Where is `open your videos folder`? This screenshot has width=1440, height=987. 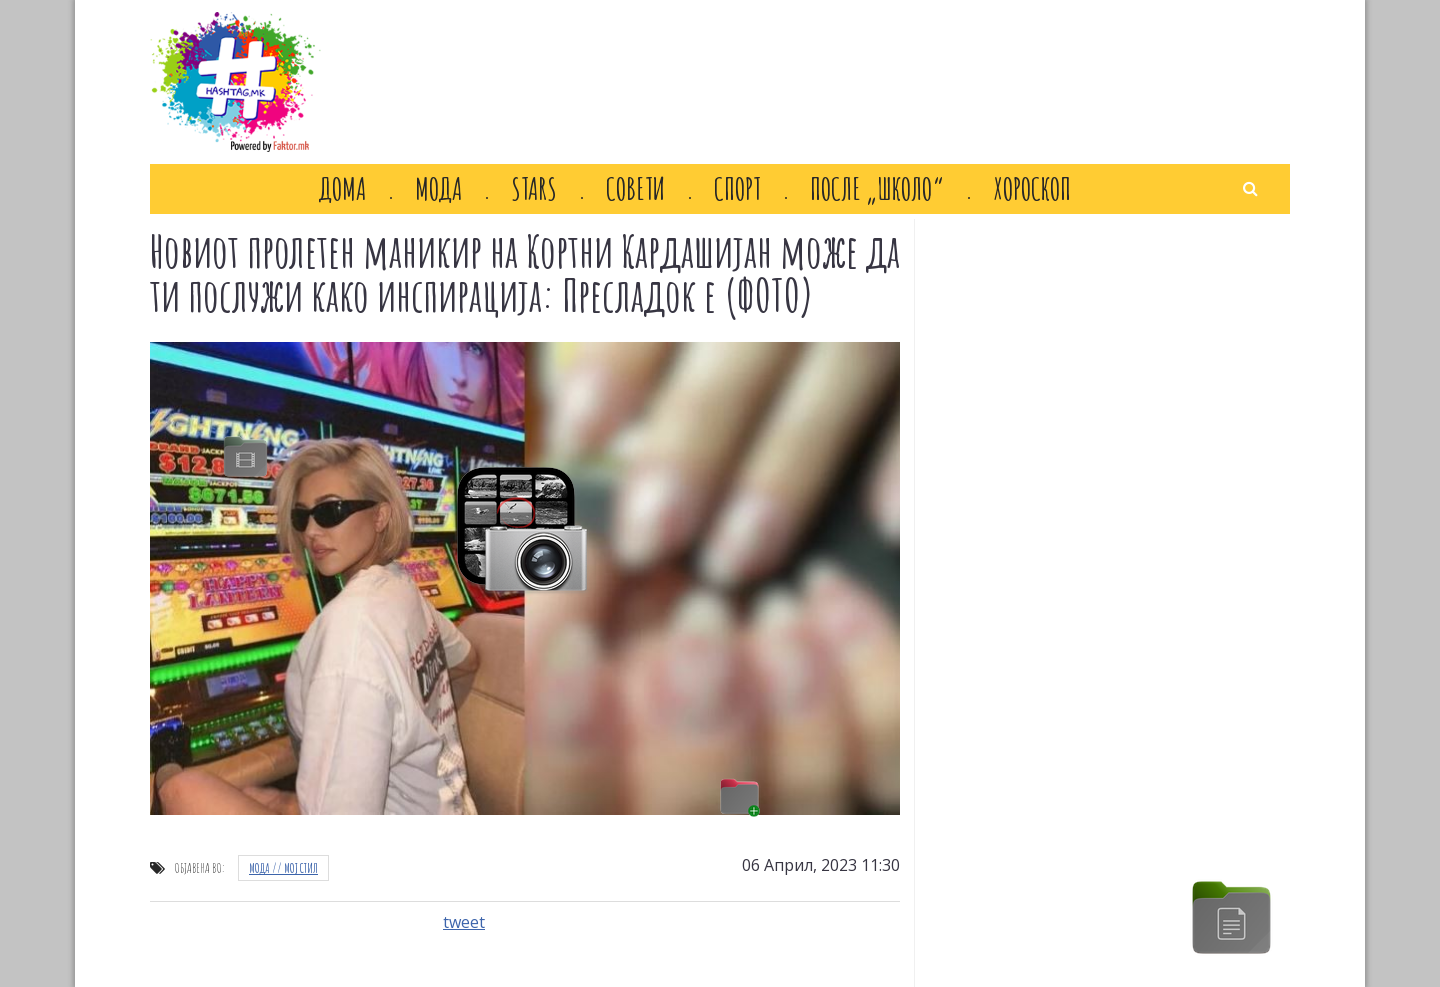
open your videos folder is located at coordinates (245, 456).